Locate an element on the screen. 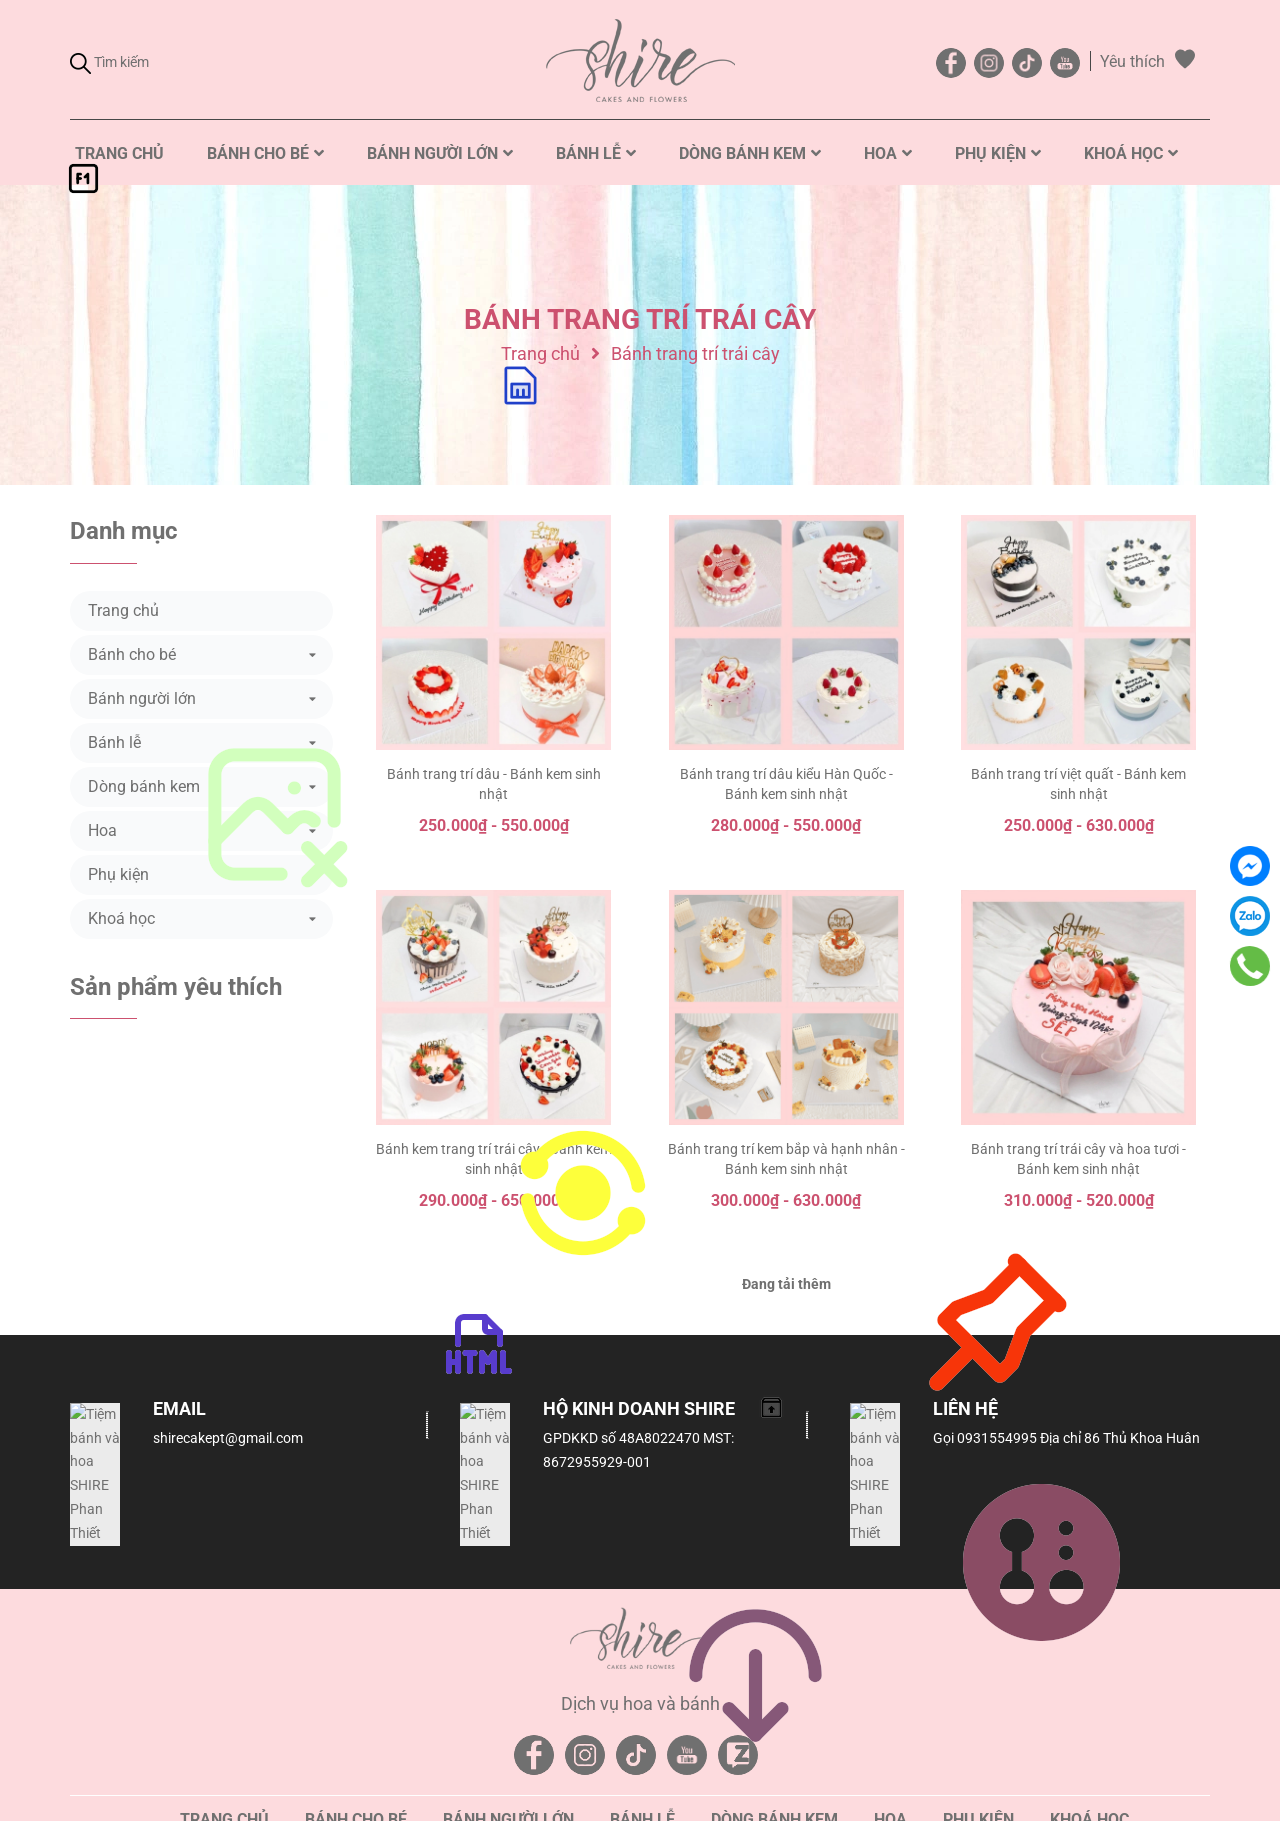  indicates an HTML file type is located at coordinates (479, 1344).